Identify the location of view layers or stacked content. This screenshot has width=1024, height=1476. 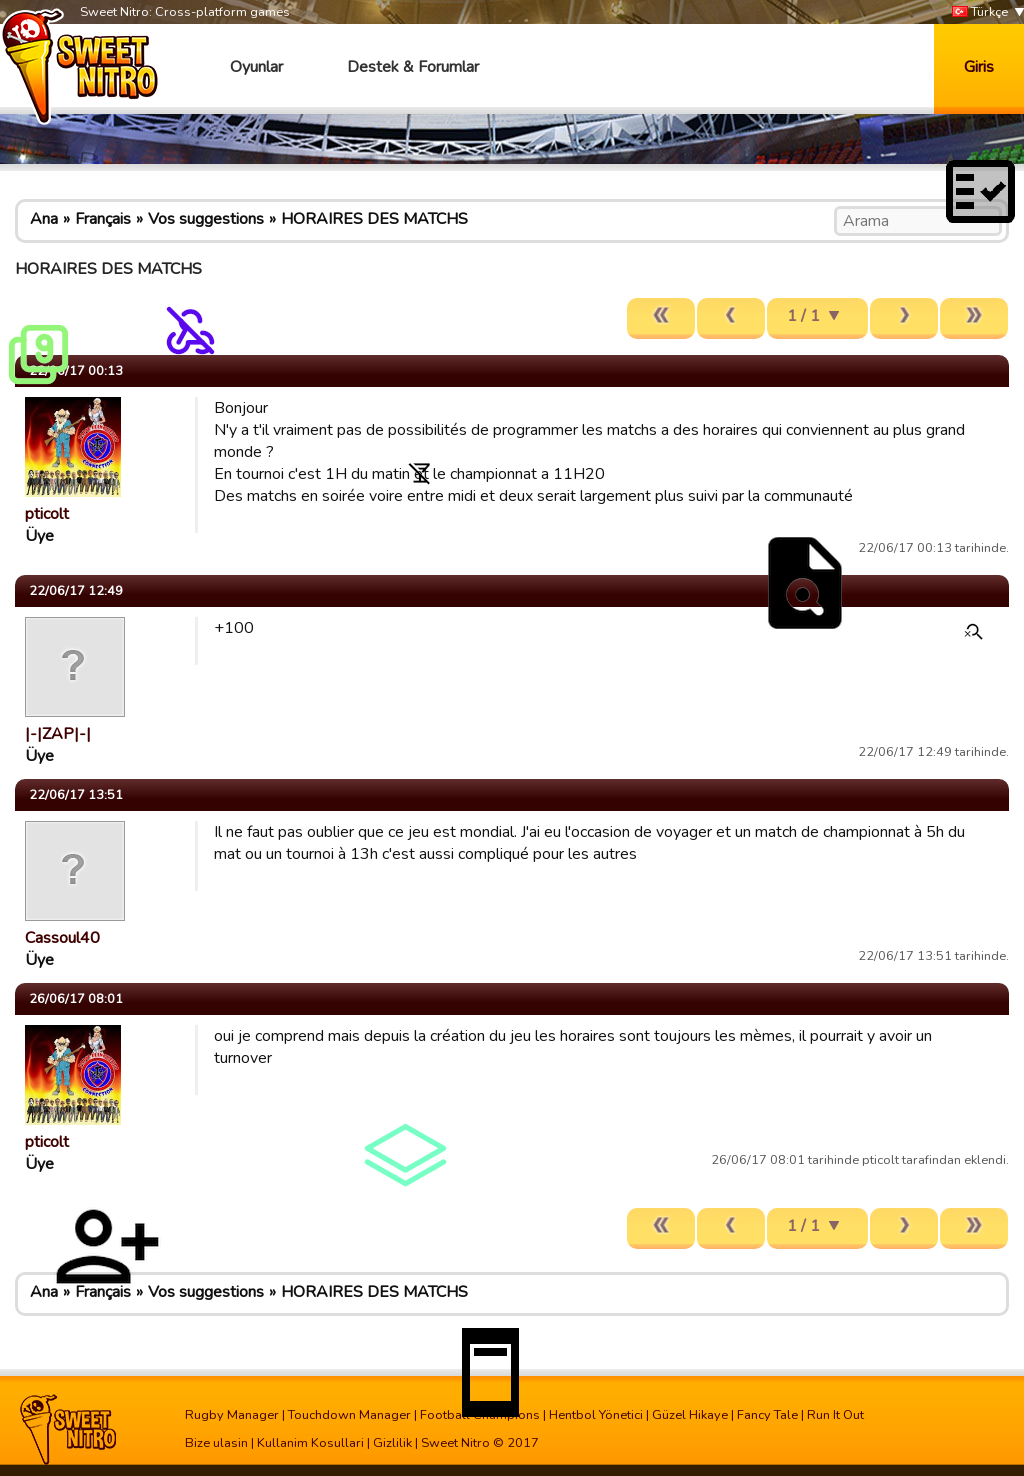
(405, 1156).